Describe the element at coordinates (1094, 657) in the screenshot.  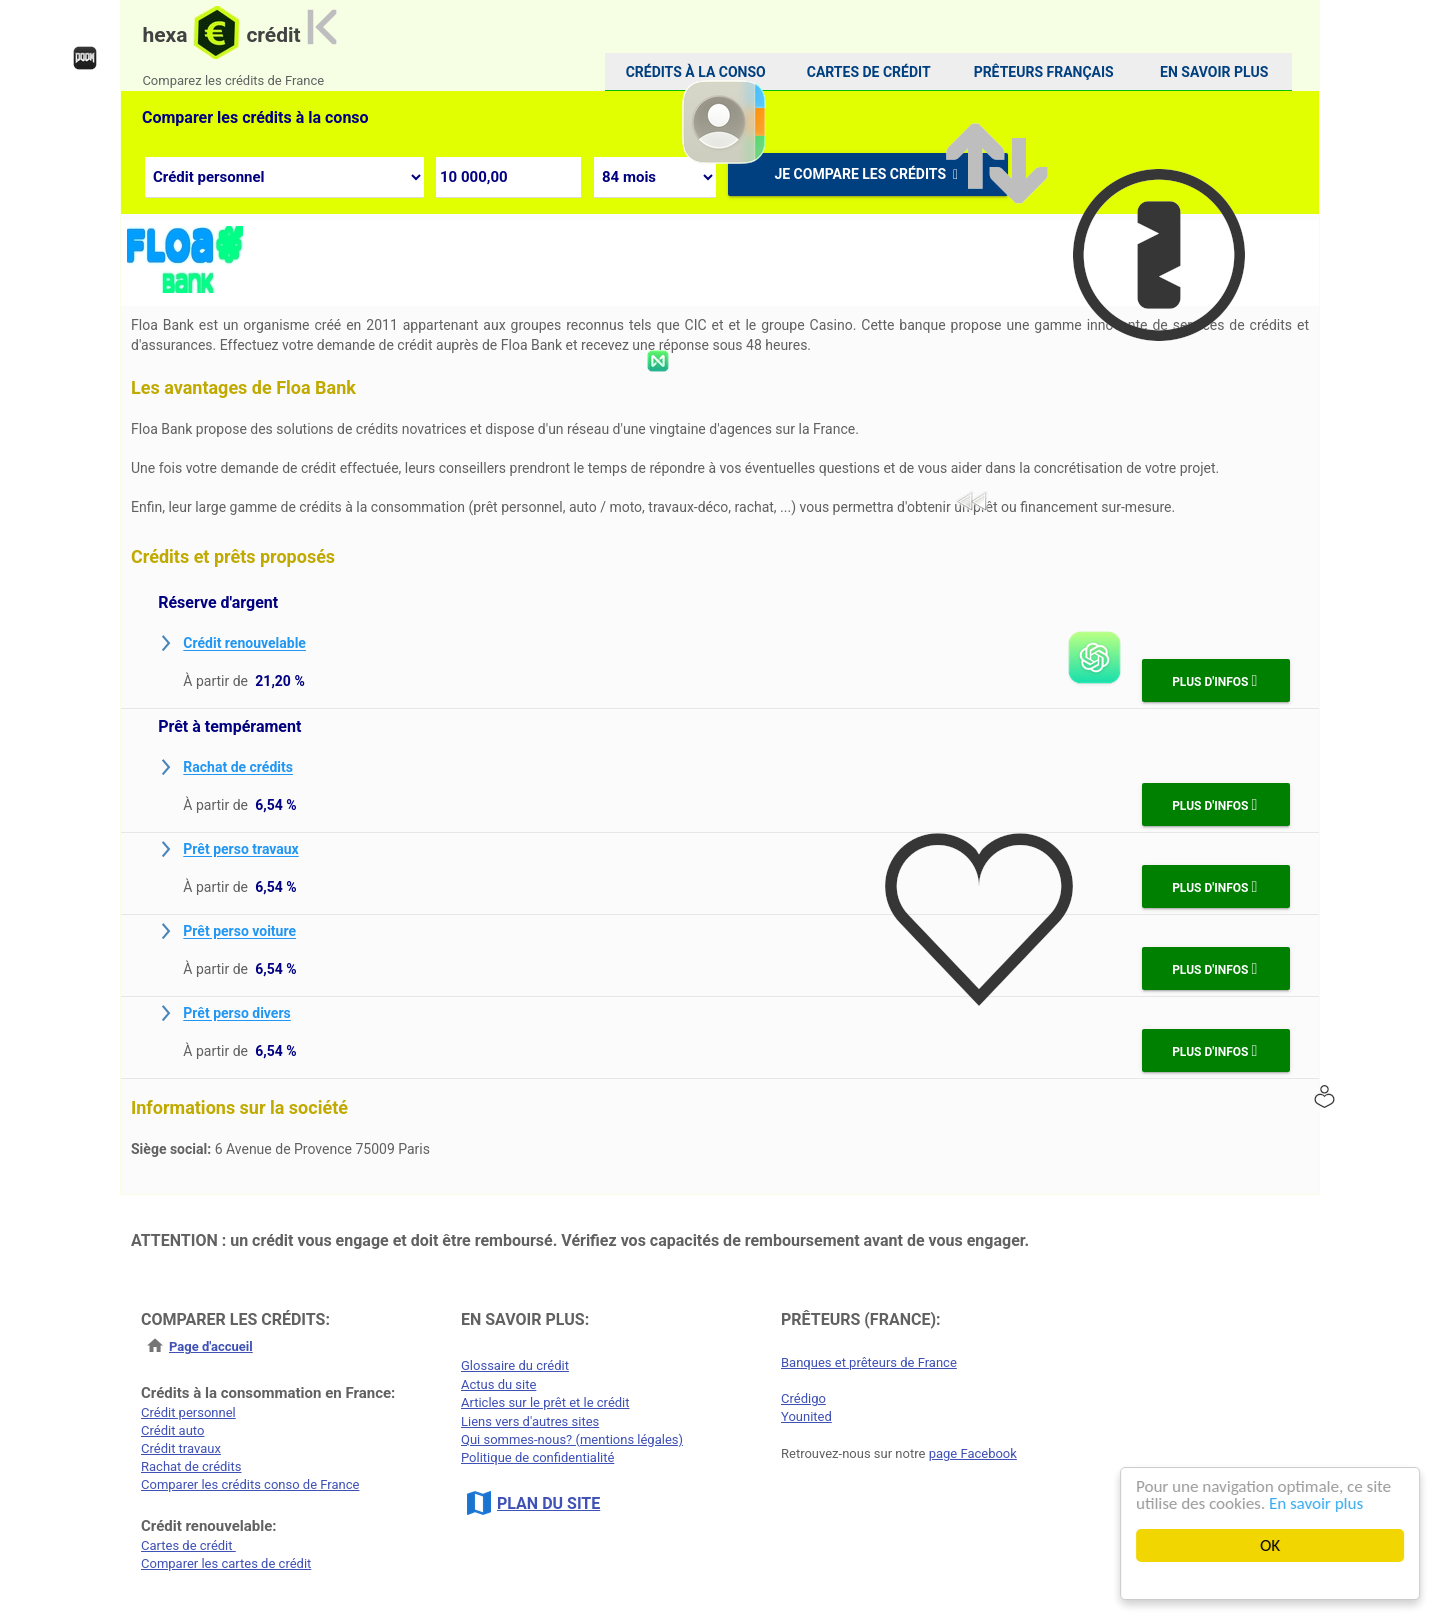
I see `open the OpenAI ChatGPT app` at that location.